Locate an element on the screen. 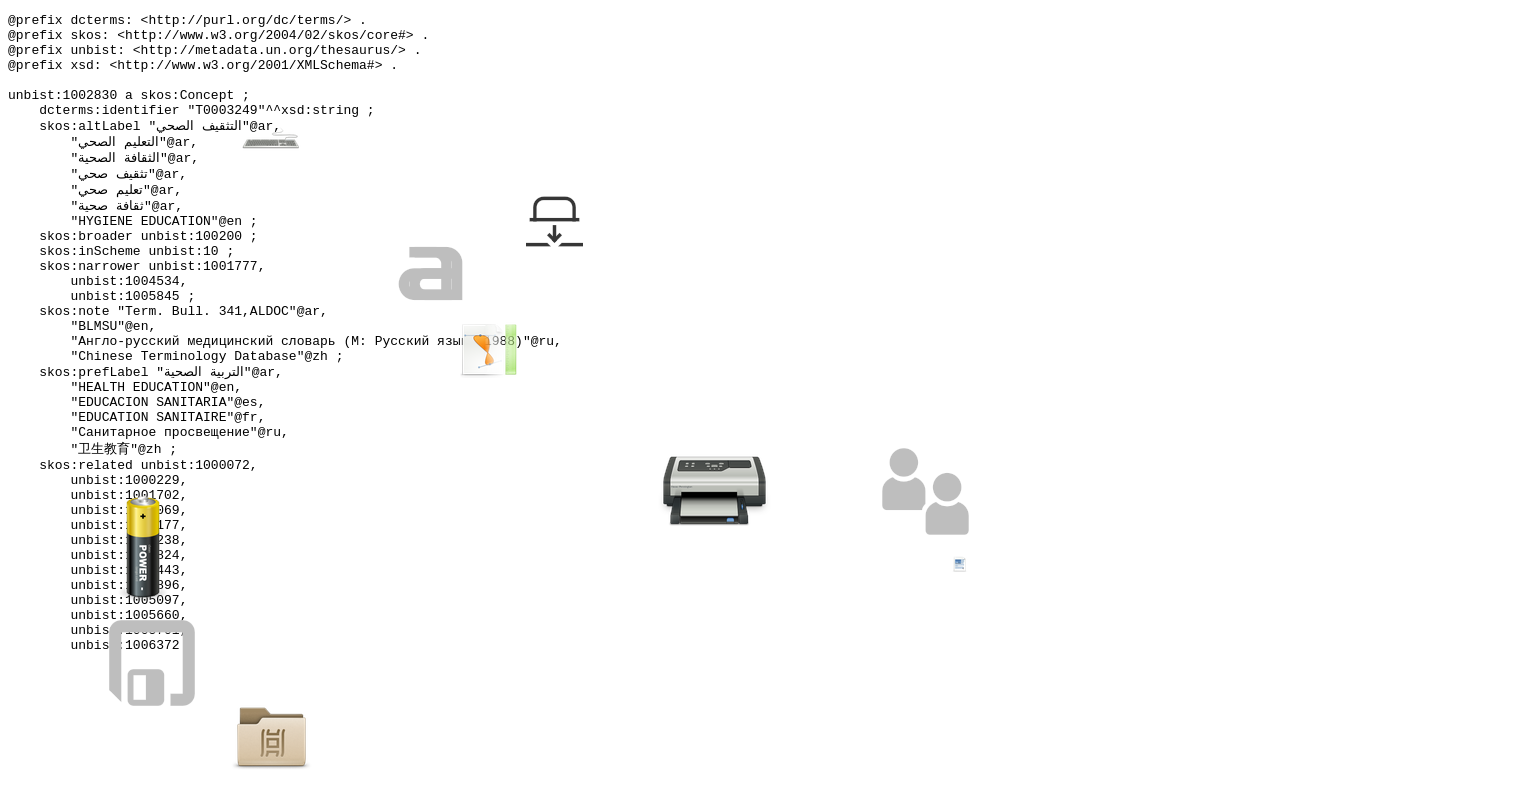  indicates device battery or power status is located at coordinates (143, 549).